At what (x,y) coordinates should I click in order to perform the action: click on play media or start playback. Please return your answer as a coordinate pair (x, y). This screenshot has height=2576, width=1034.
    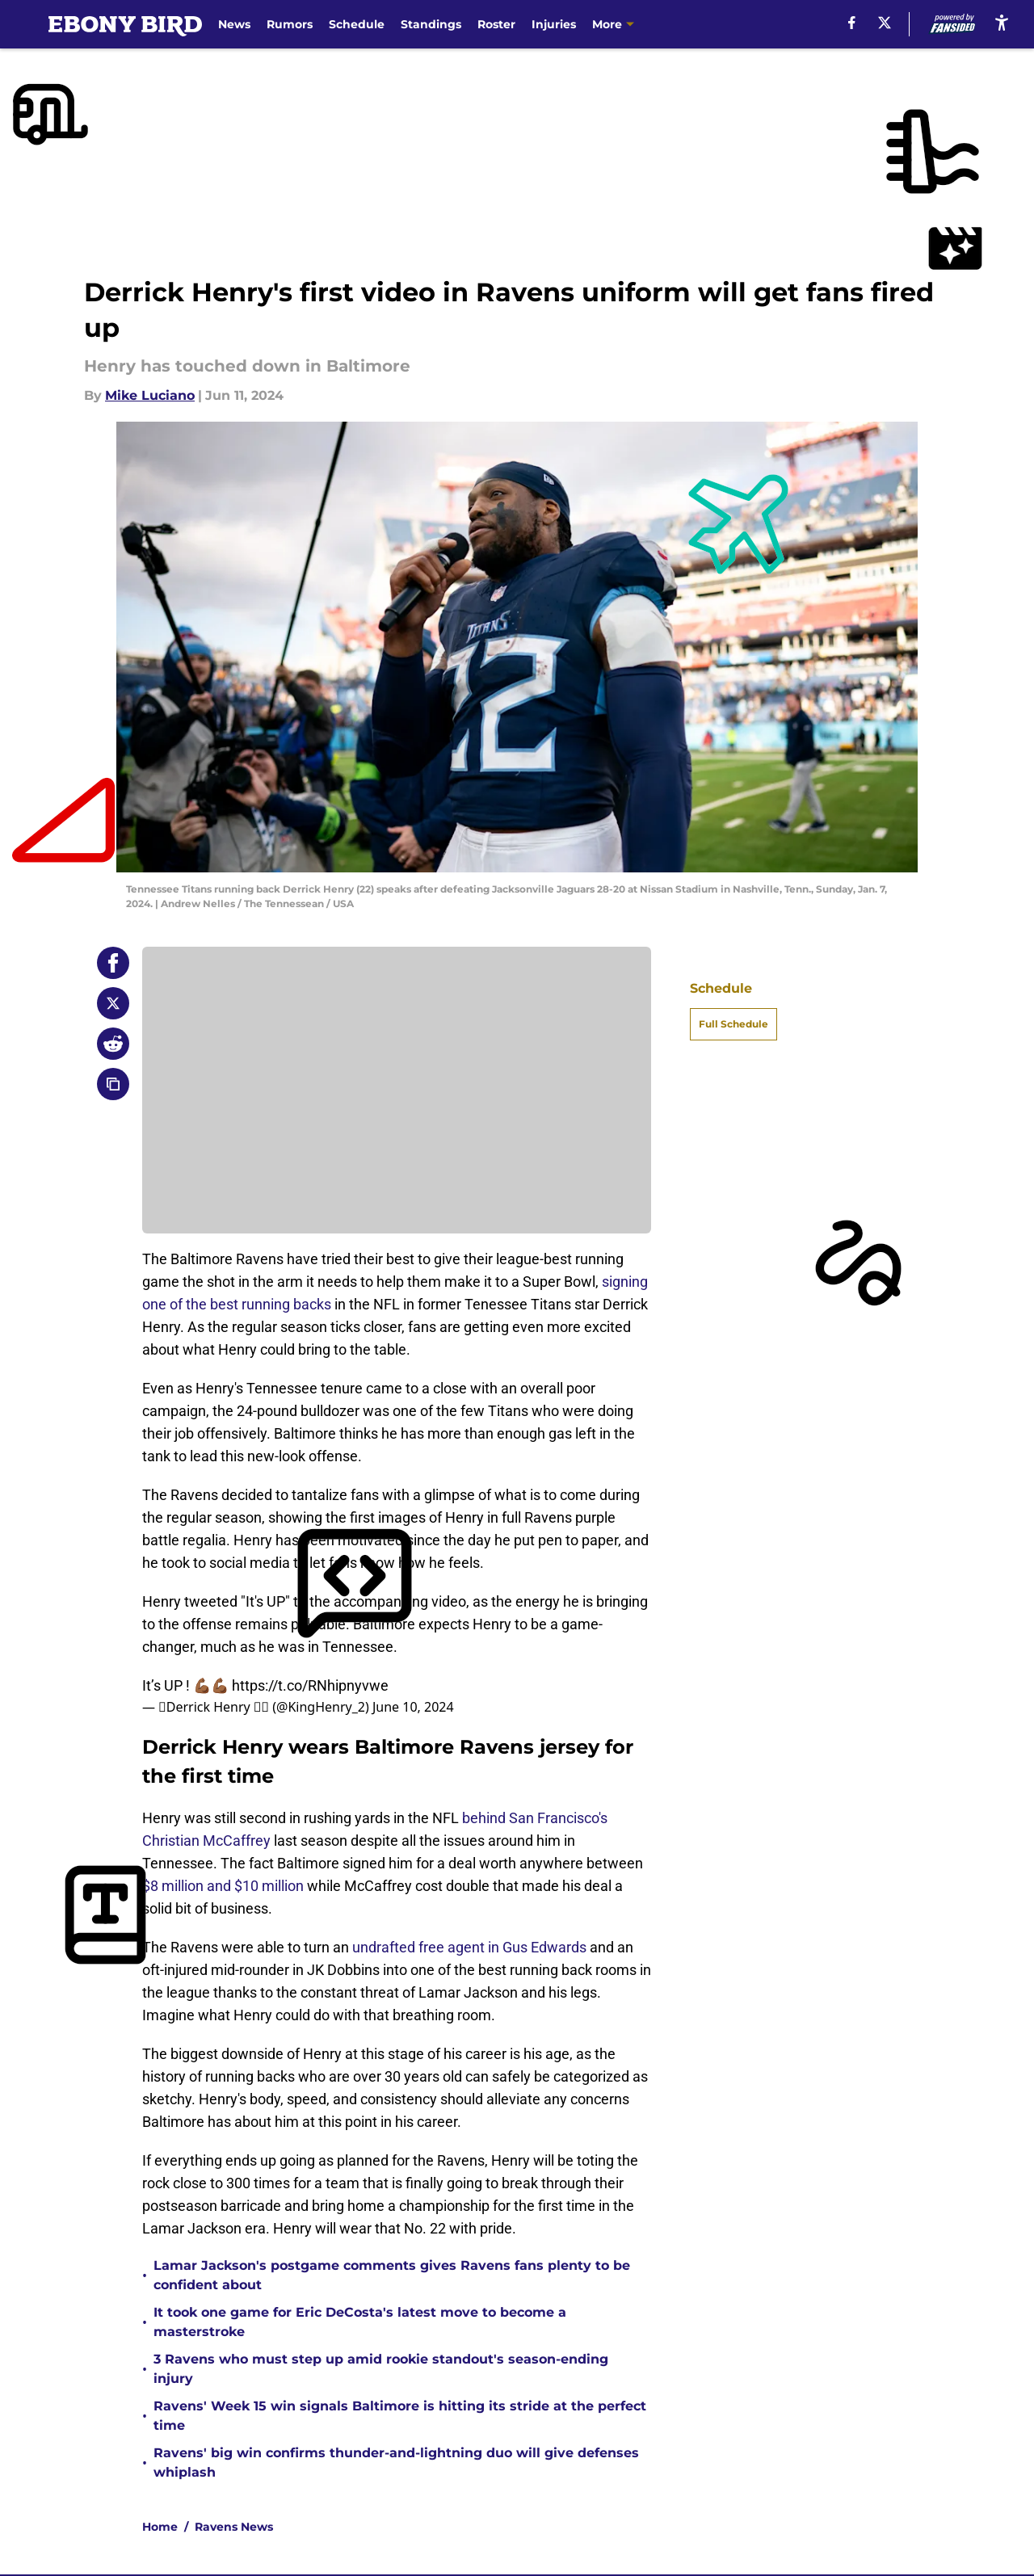
    Looking at the image, I should click on (63, 820).